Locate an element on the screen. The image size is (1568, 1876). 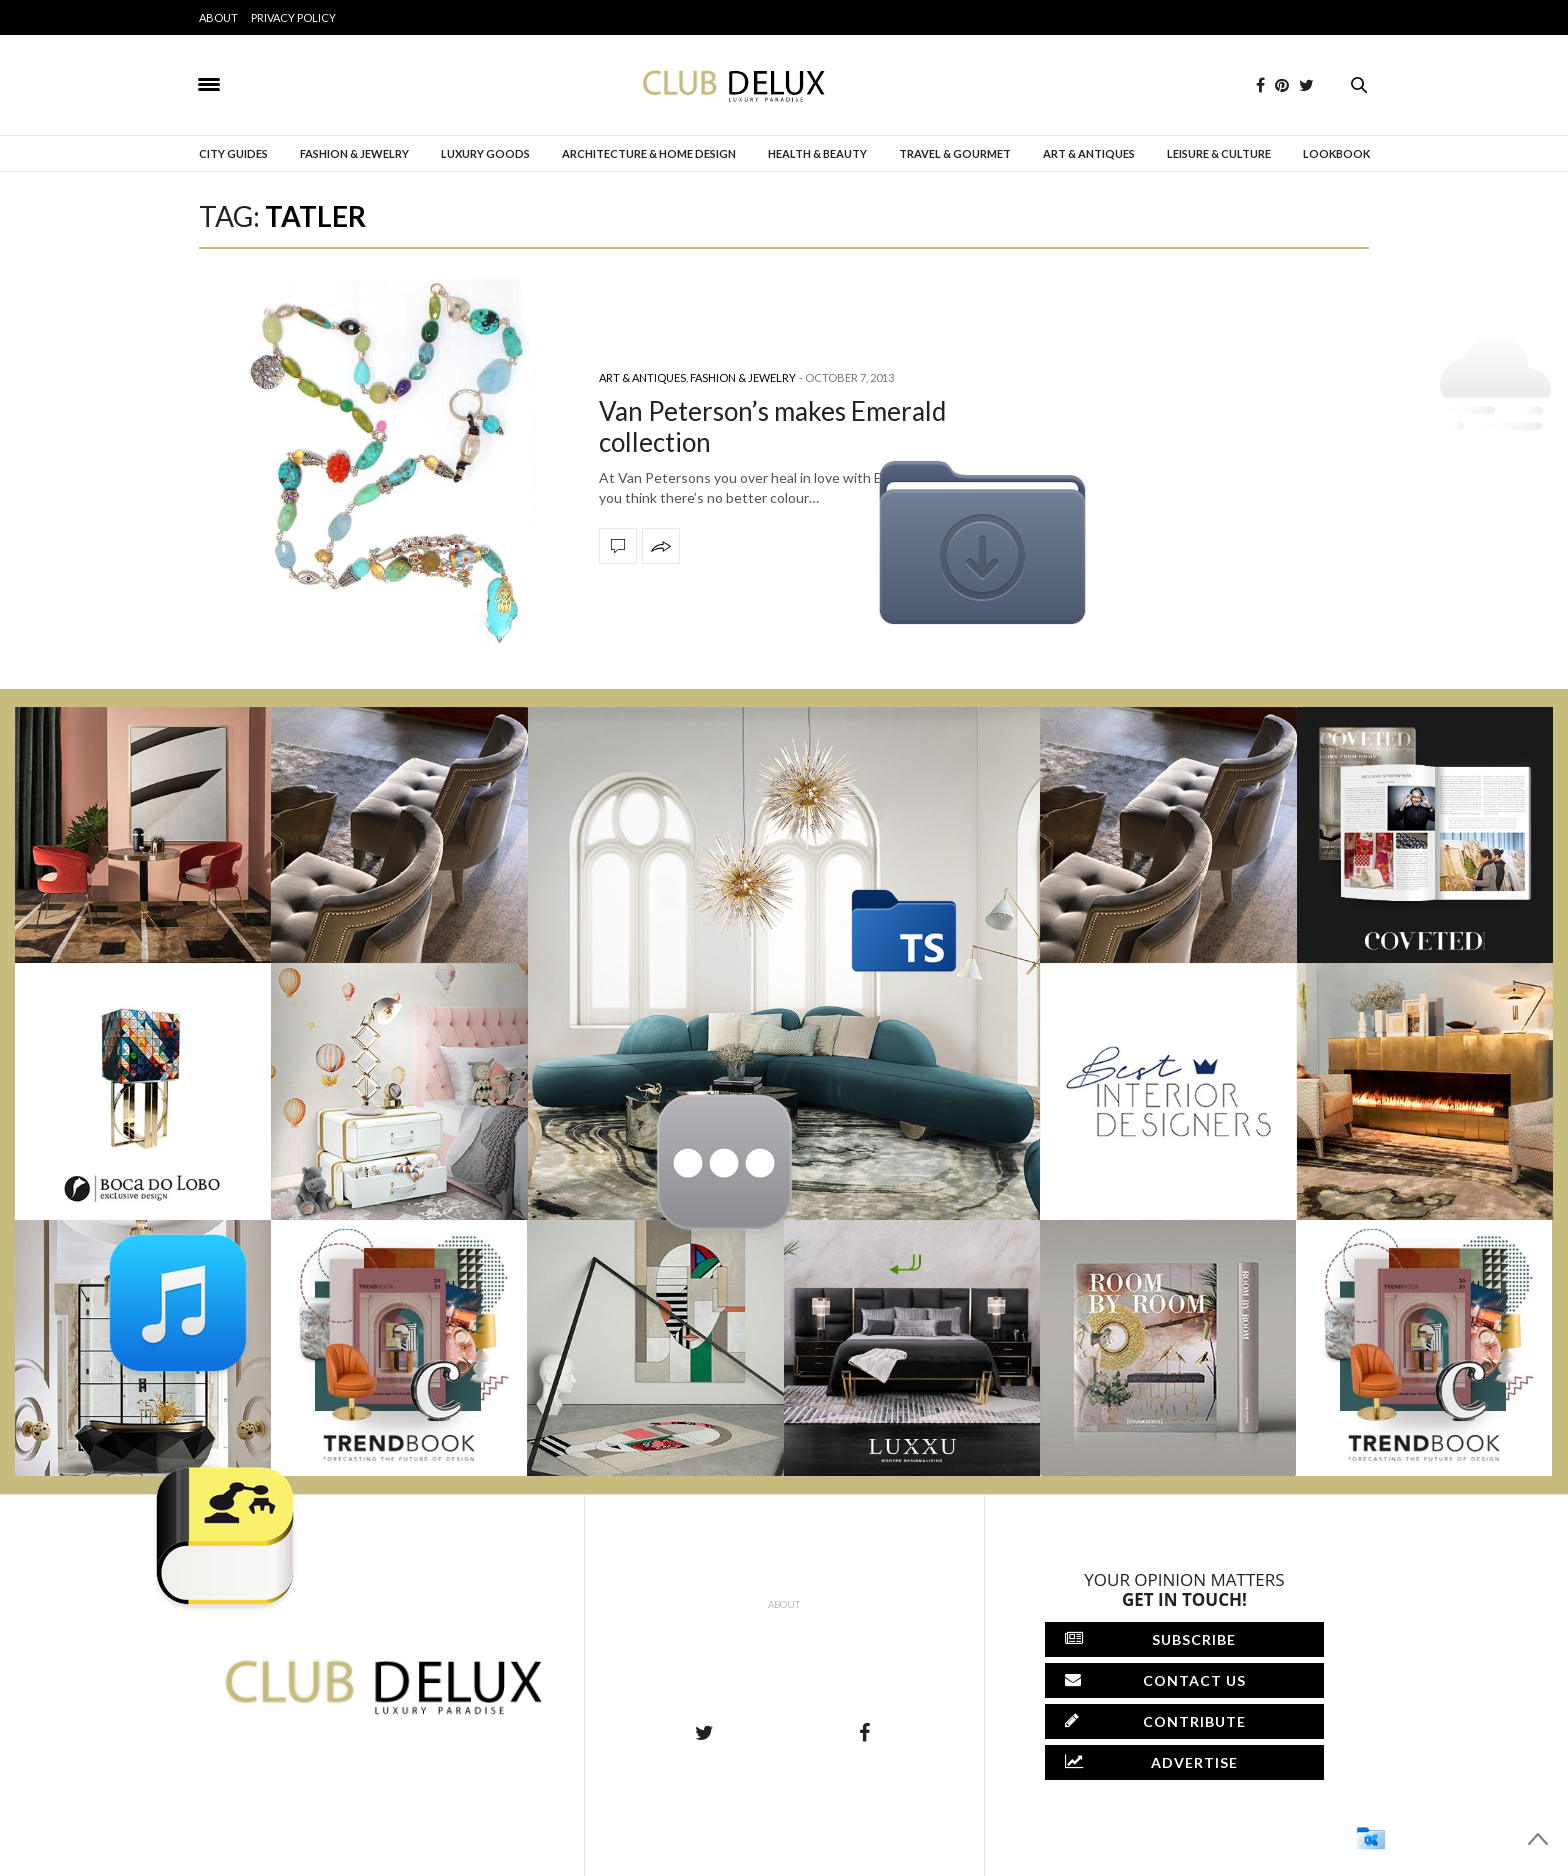
open the manuals app is located at coordinates (225, 1536).